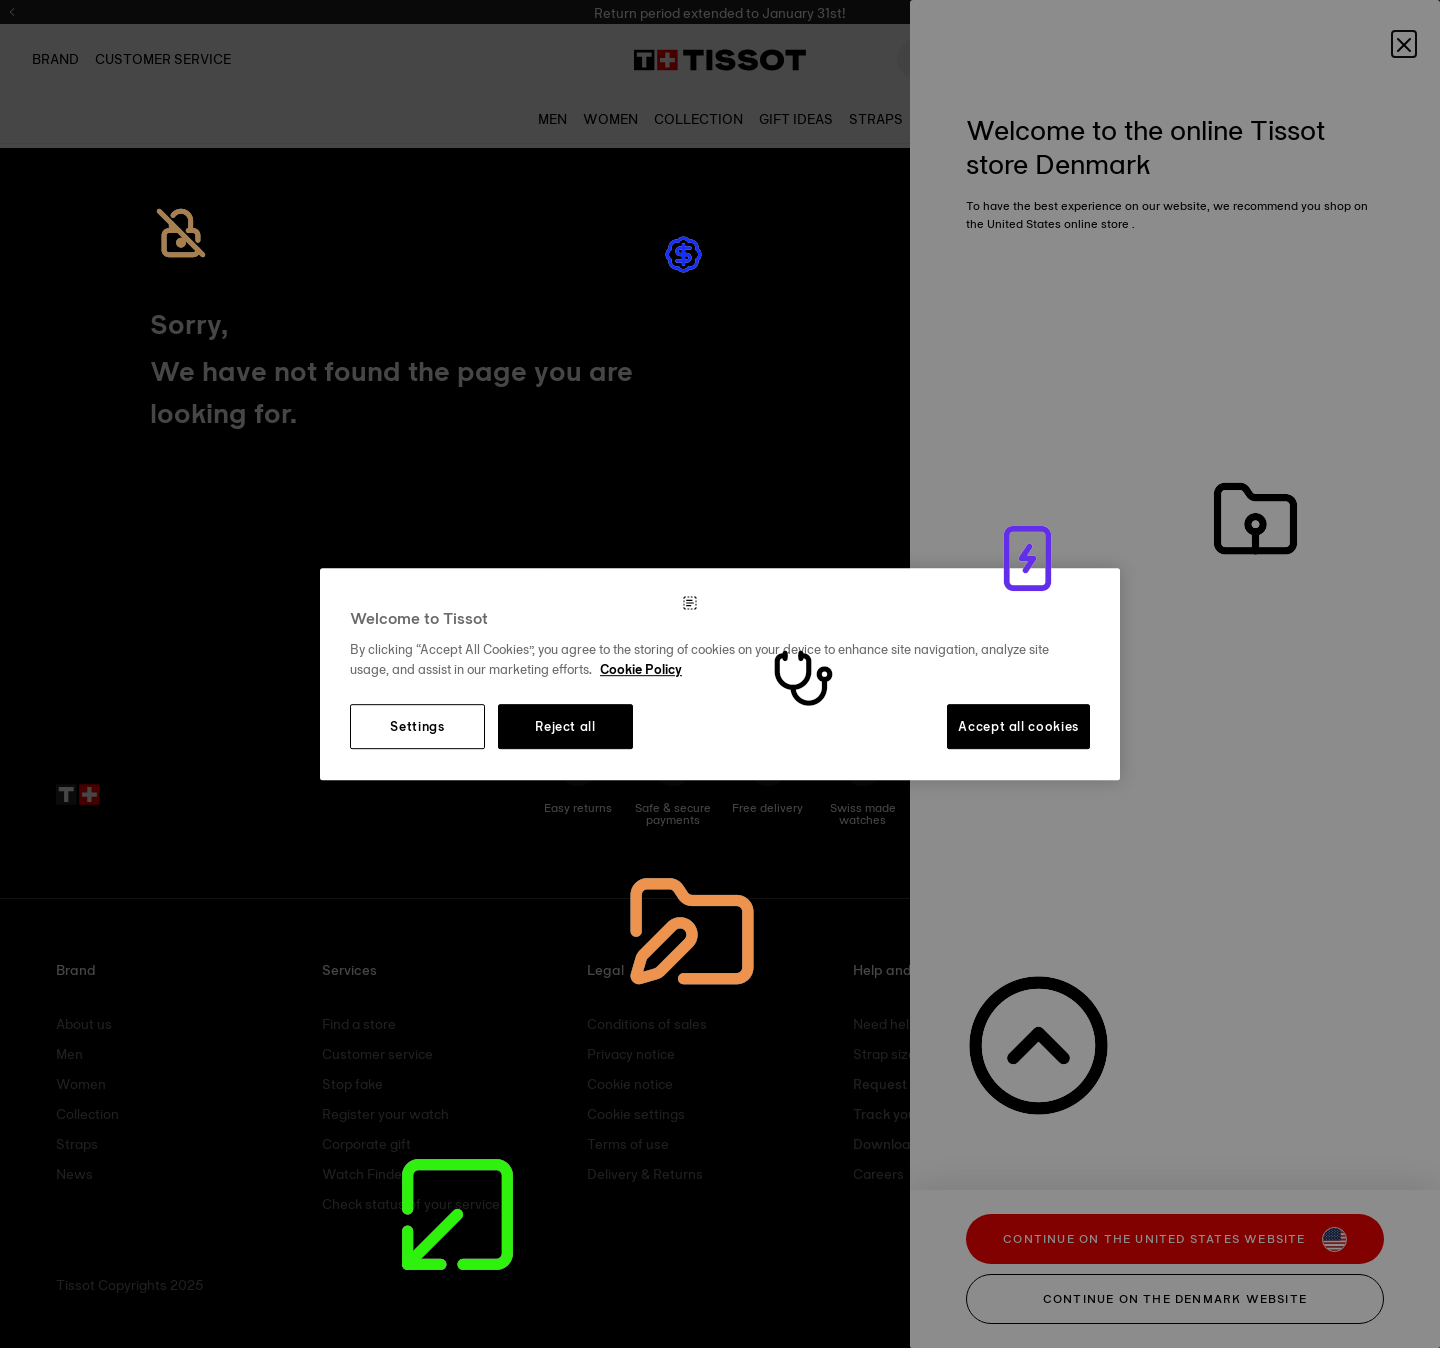 Image resolution: width=1440 pixels, height=1348 pixels. Describe the element at coordinates (683, 254) in the screenshot. I see `view pricing or payment options` at that location.